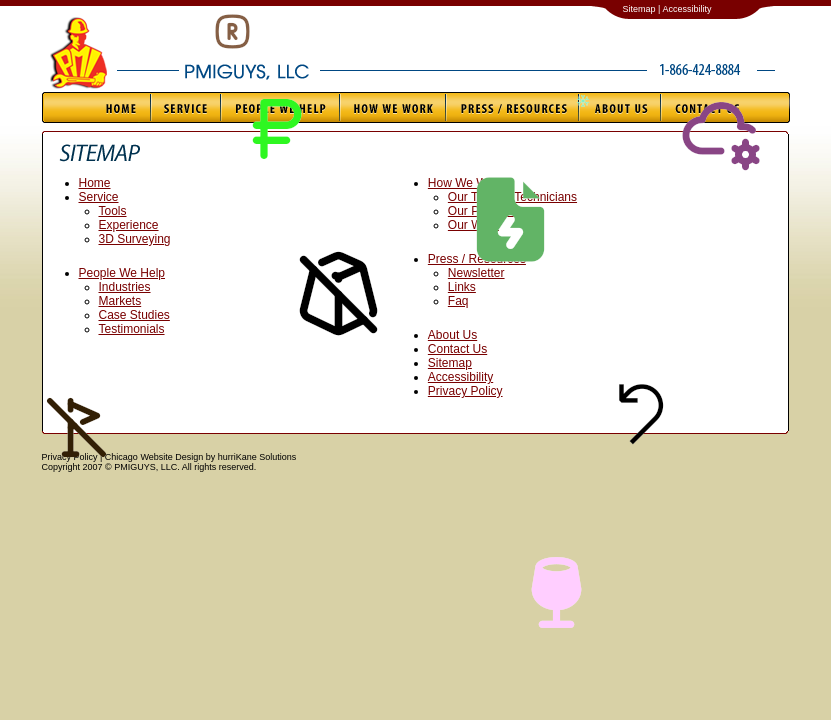 This screenshot has width=831, height=720. Describe the element at coordinates (640, 412) in the screenshot. I see `discard changes and revert to previous state` at that location.